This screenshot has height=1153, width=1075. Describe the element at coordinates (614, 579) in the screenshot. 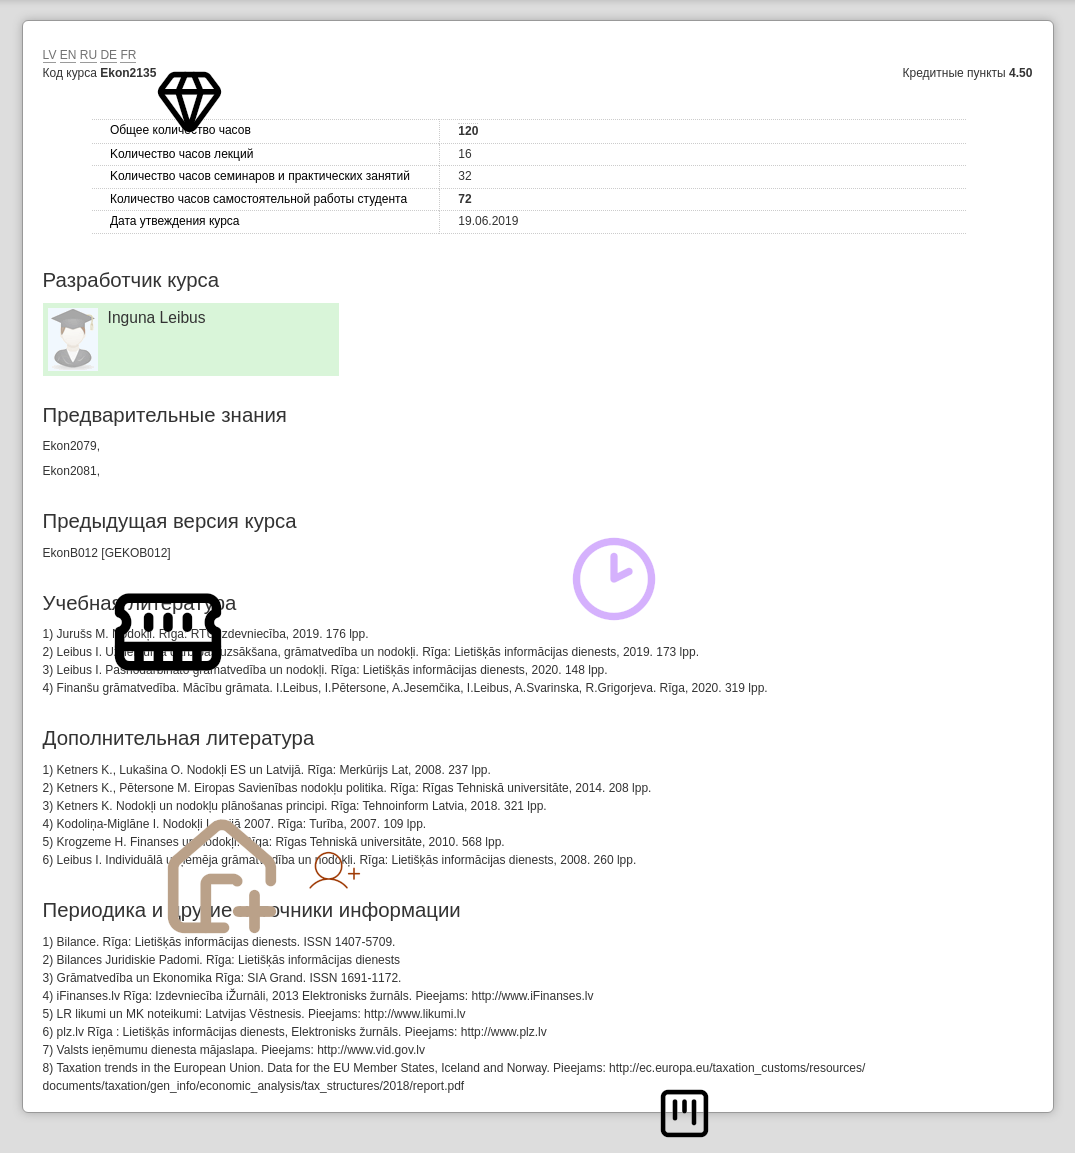

I see `view current time` at that location.